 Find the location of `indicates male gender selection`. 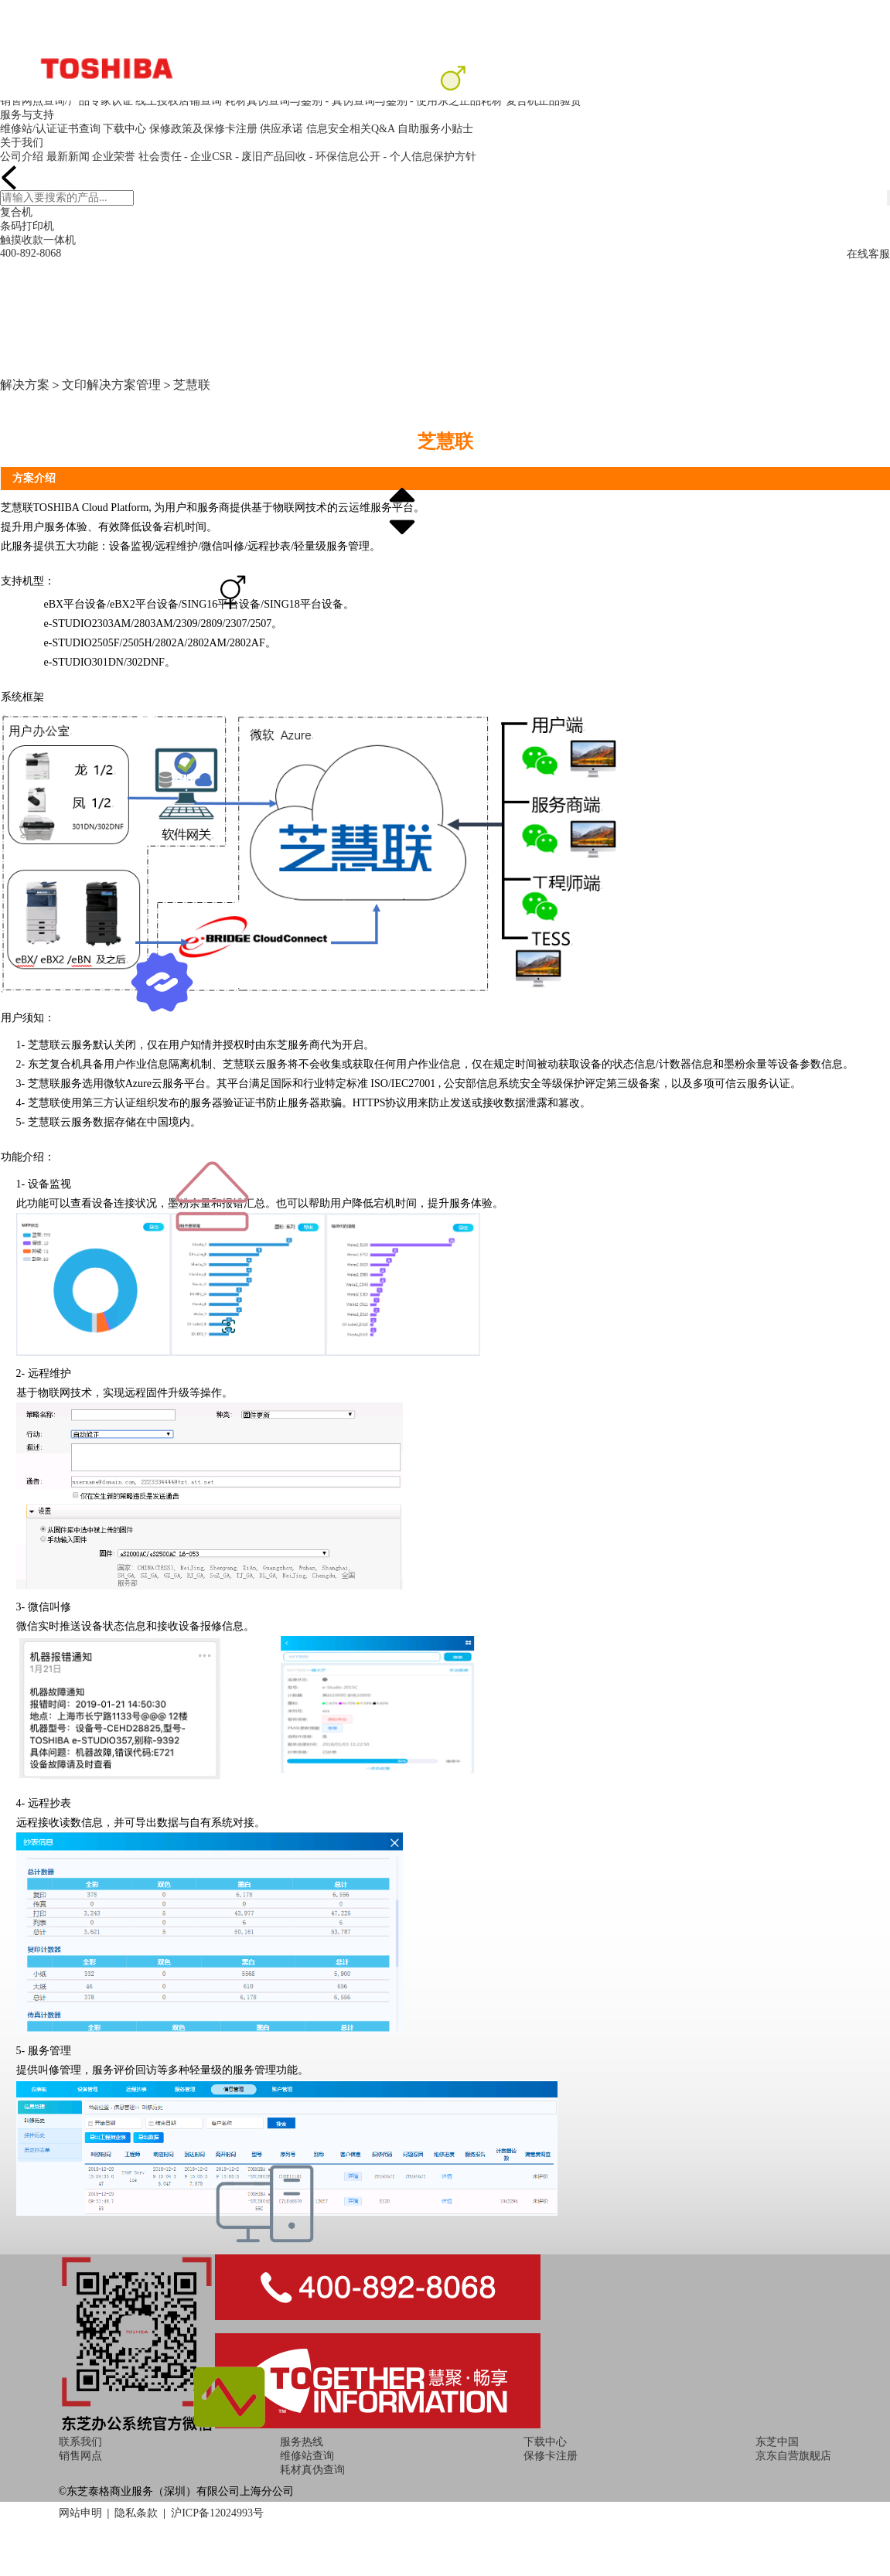

indicates male gender selection is located at coordinates (453, 77).